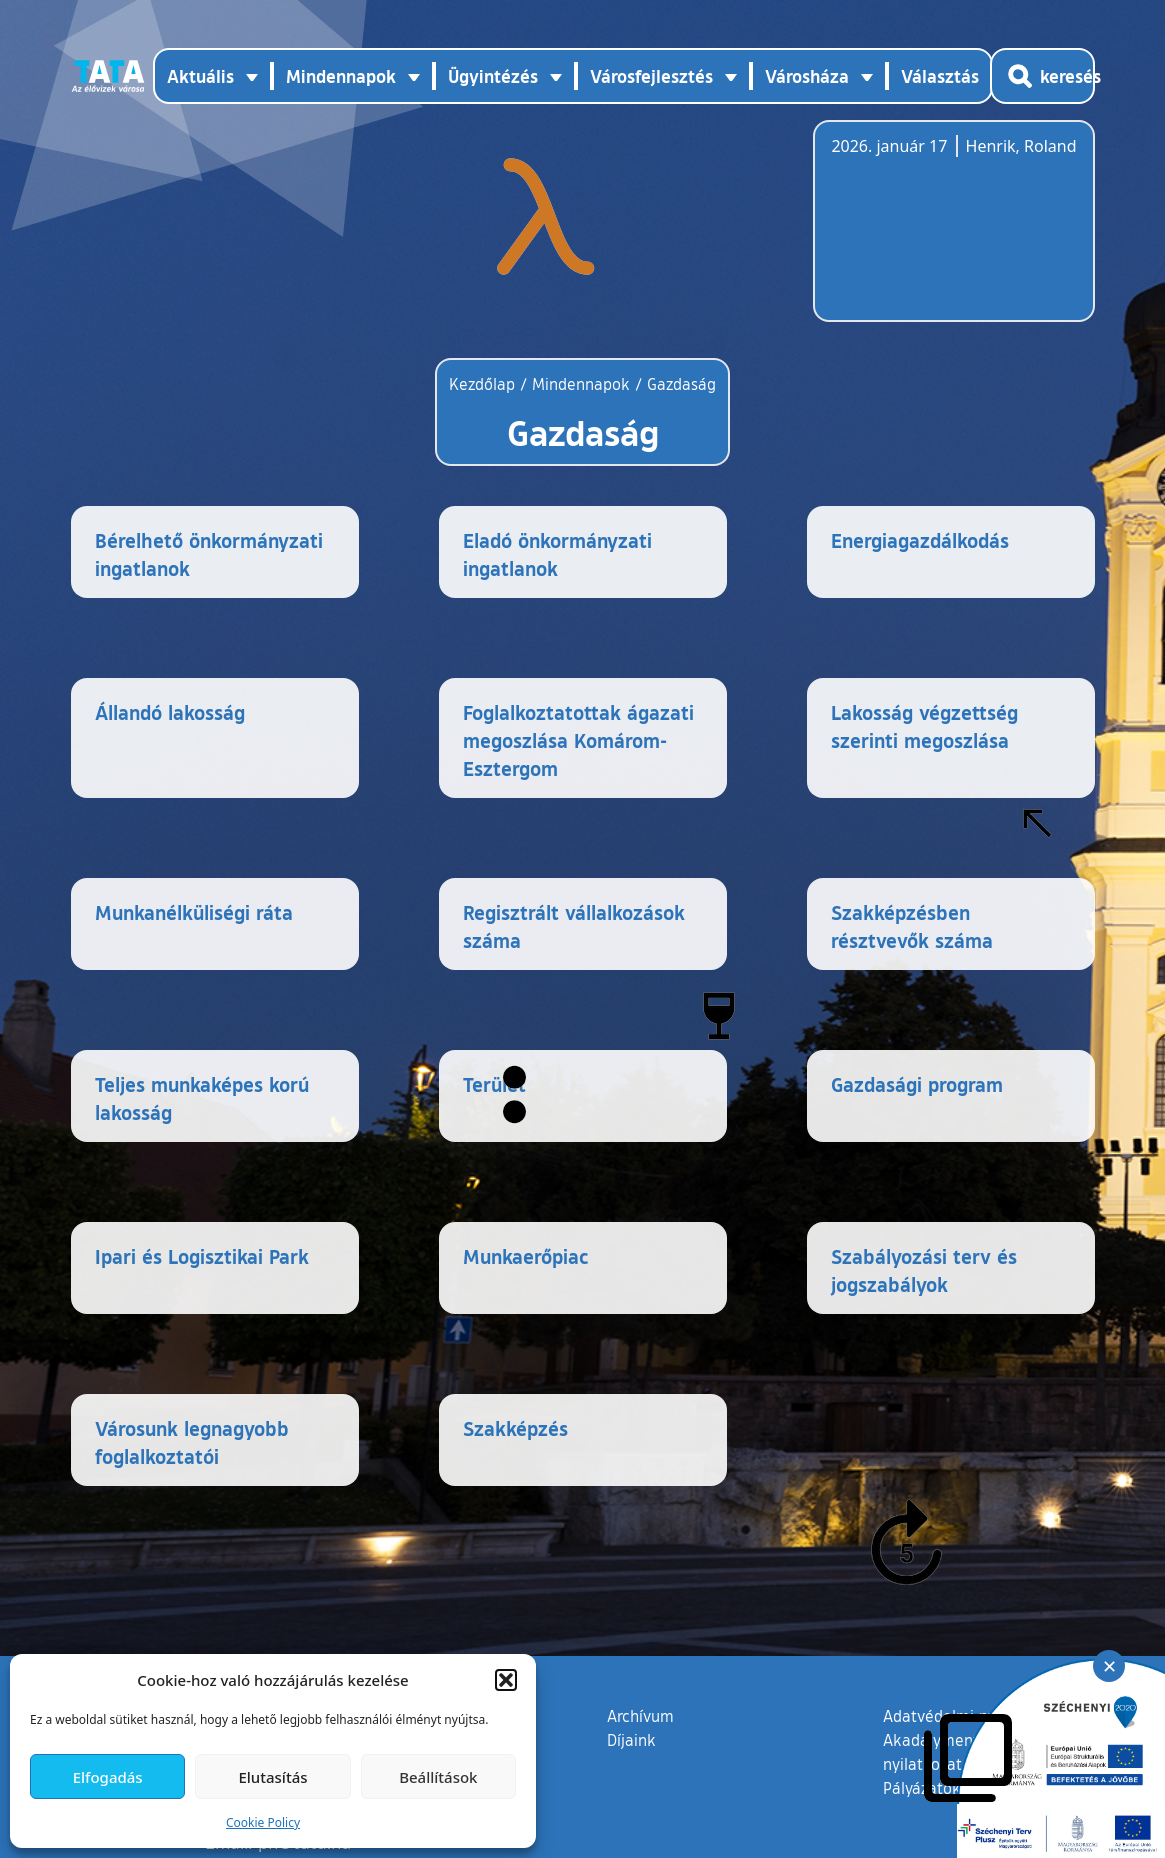 Image resolution: width=1165 pixels, height=1858 pixels. I want to click on skip forward 5 seconds in media playback, so click(907, 1545).